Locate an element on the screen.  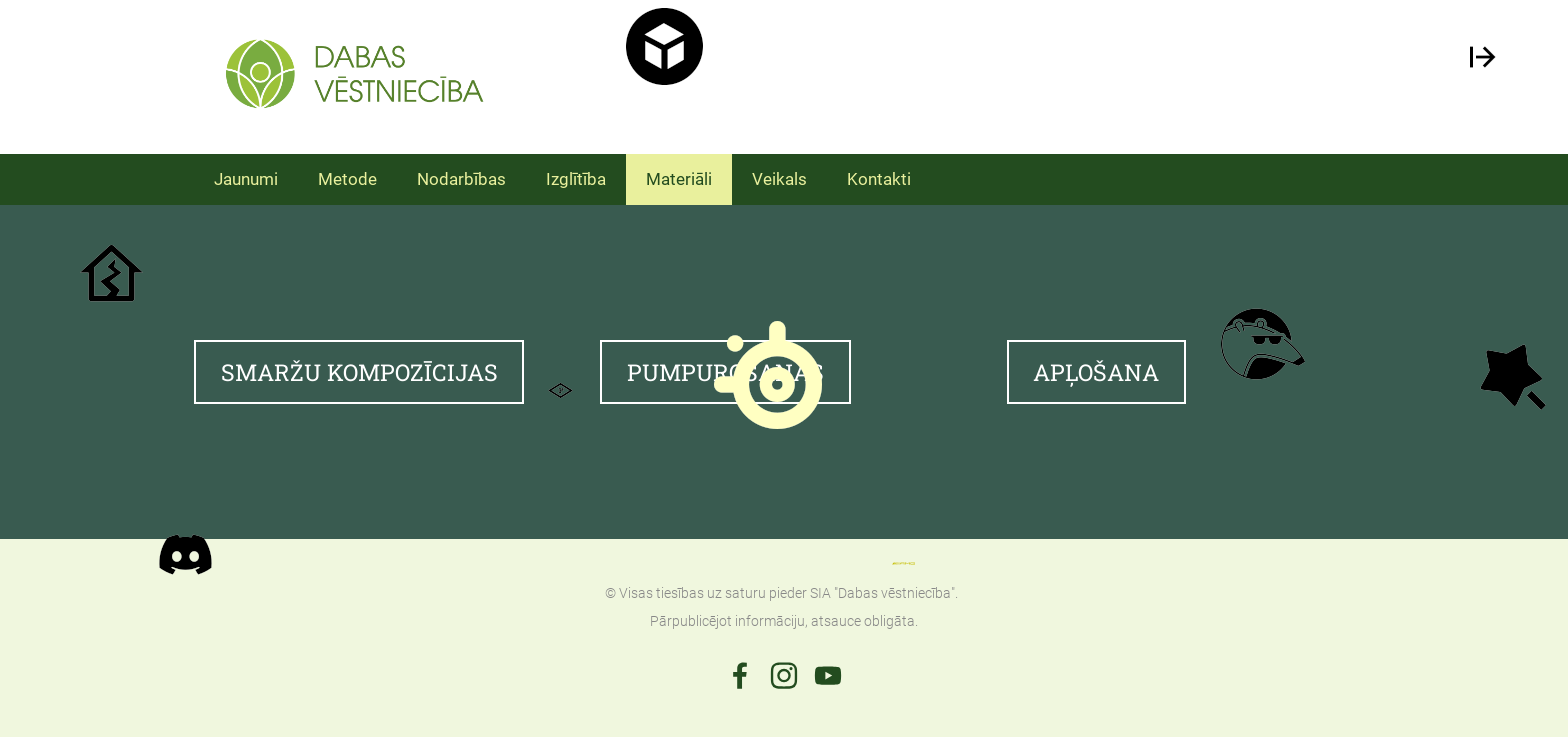
powers brand logo is located at coordinates (560, 390).